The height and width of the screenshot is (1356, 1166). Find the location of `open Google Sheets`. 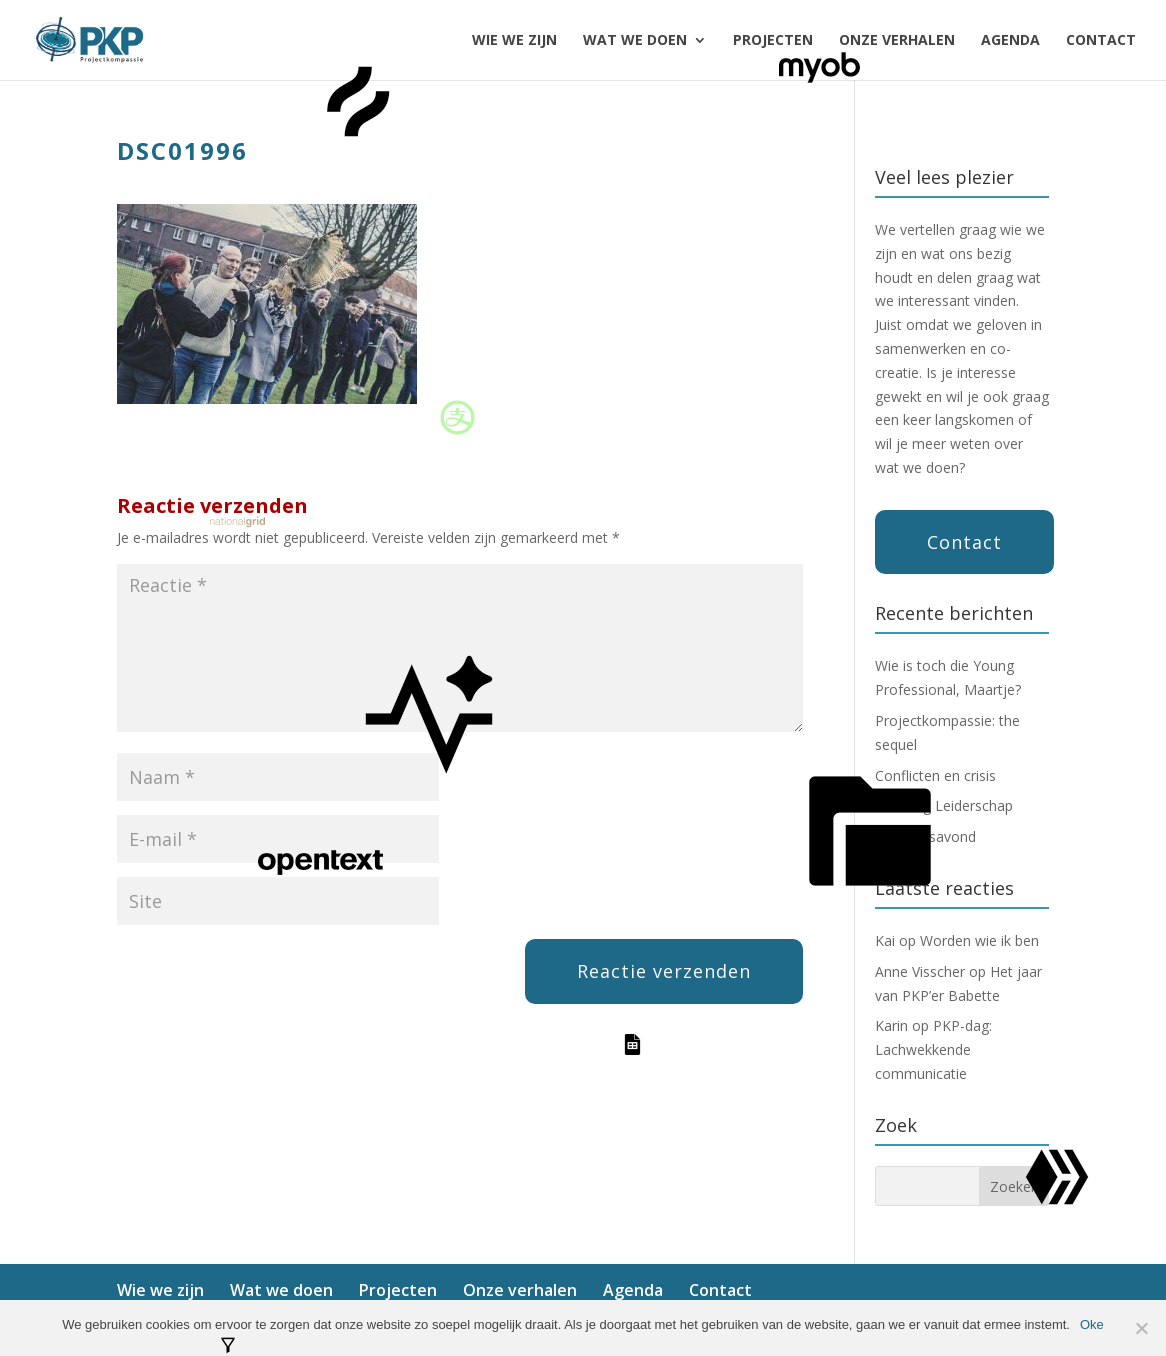

open Google Sheets is located at coordinates (632, 1044).